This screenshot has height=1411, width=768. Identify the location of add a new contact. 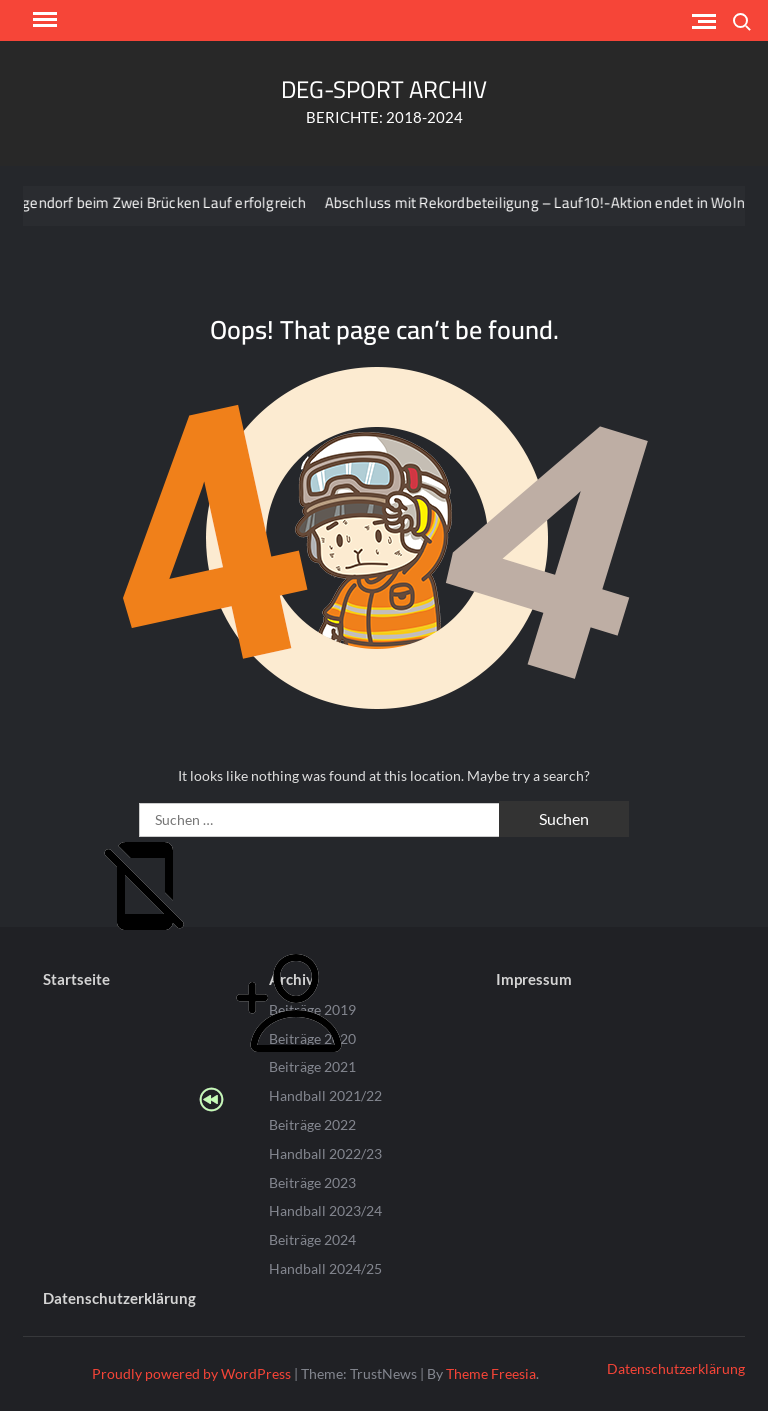
(289, 1003).